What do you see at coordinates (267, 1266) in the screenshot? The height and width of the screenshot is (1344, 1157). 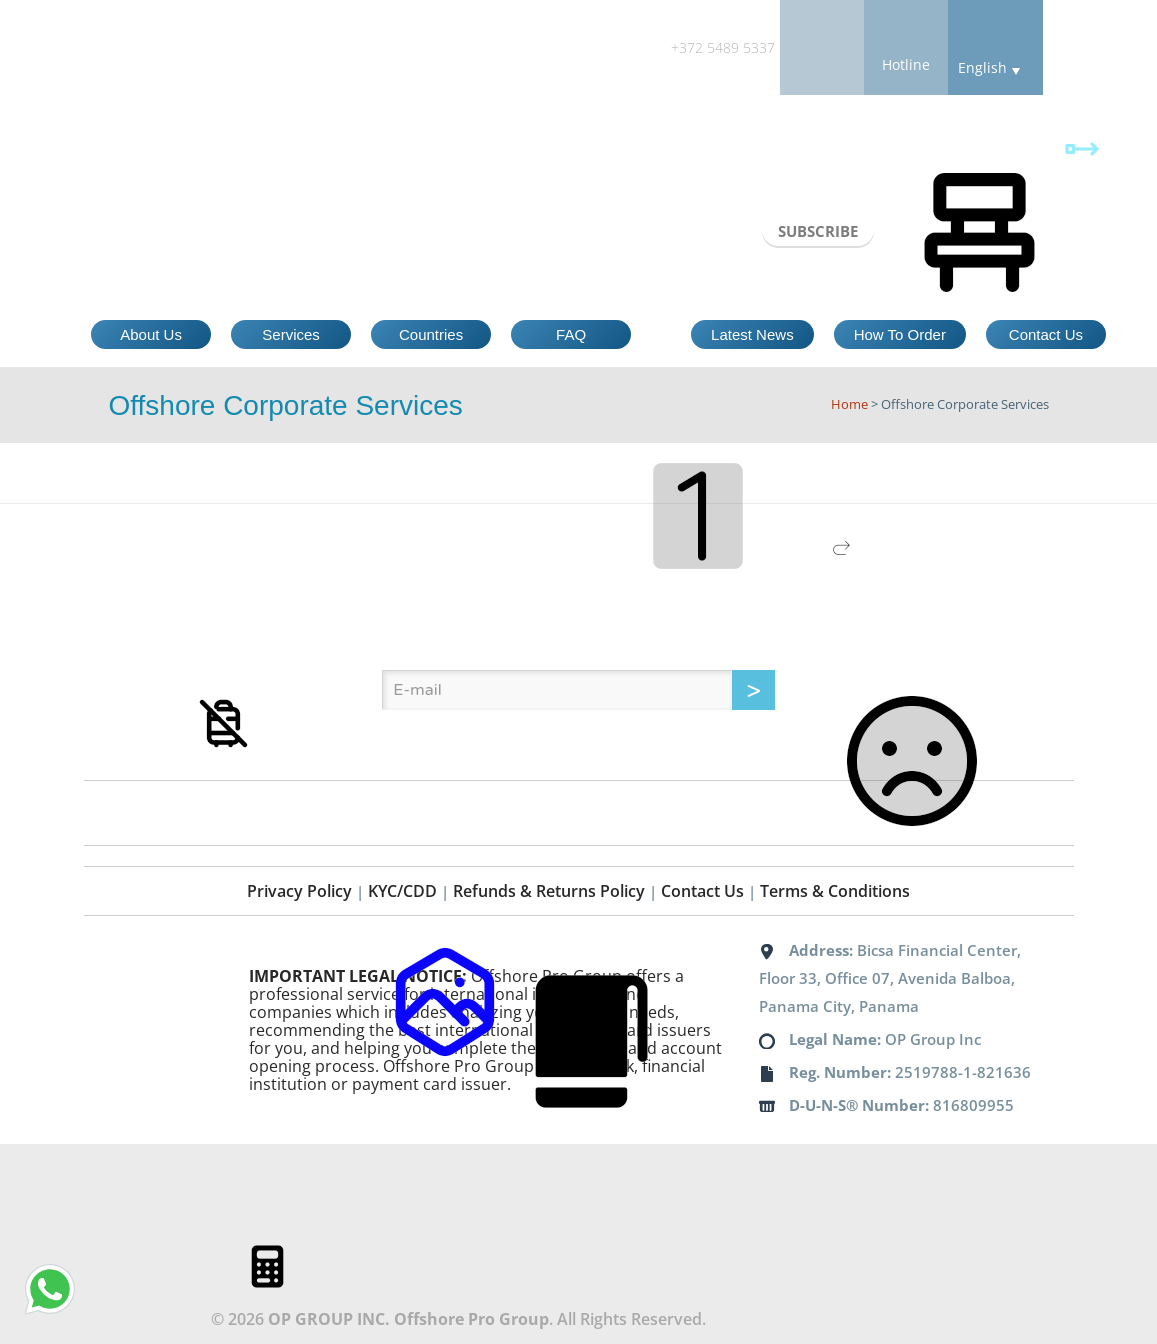 I see `open the calculator app` at bounding box center [267, 1266].